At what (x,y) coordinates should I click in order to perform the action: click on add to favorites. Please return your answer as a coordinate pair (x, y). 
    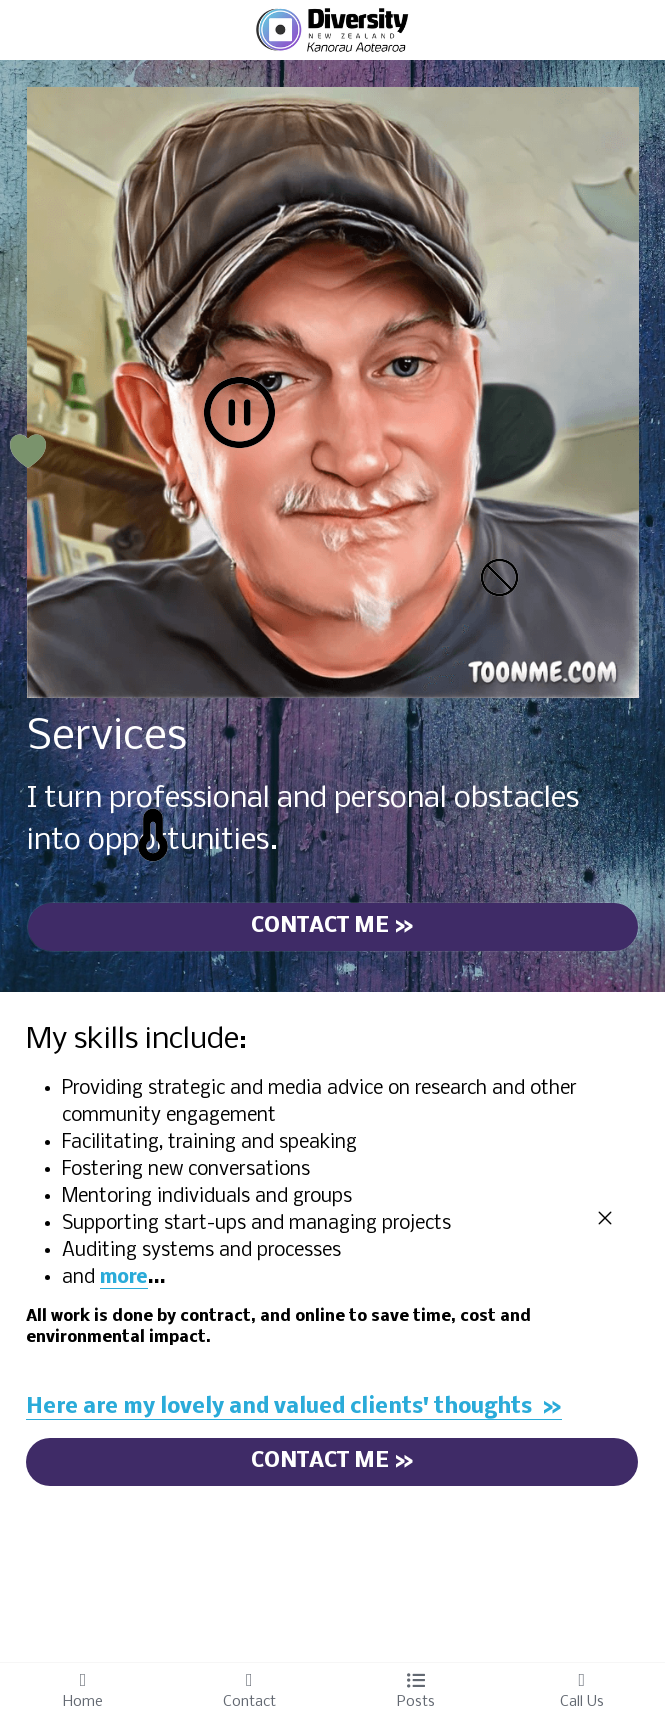
    Looking at the image, I should click on (28, 451).